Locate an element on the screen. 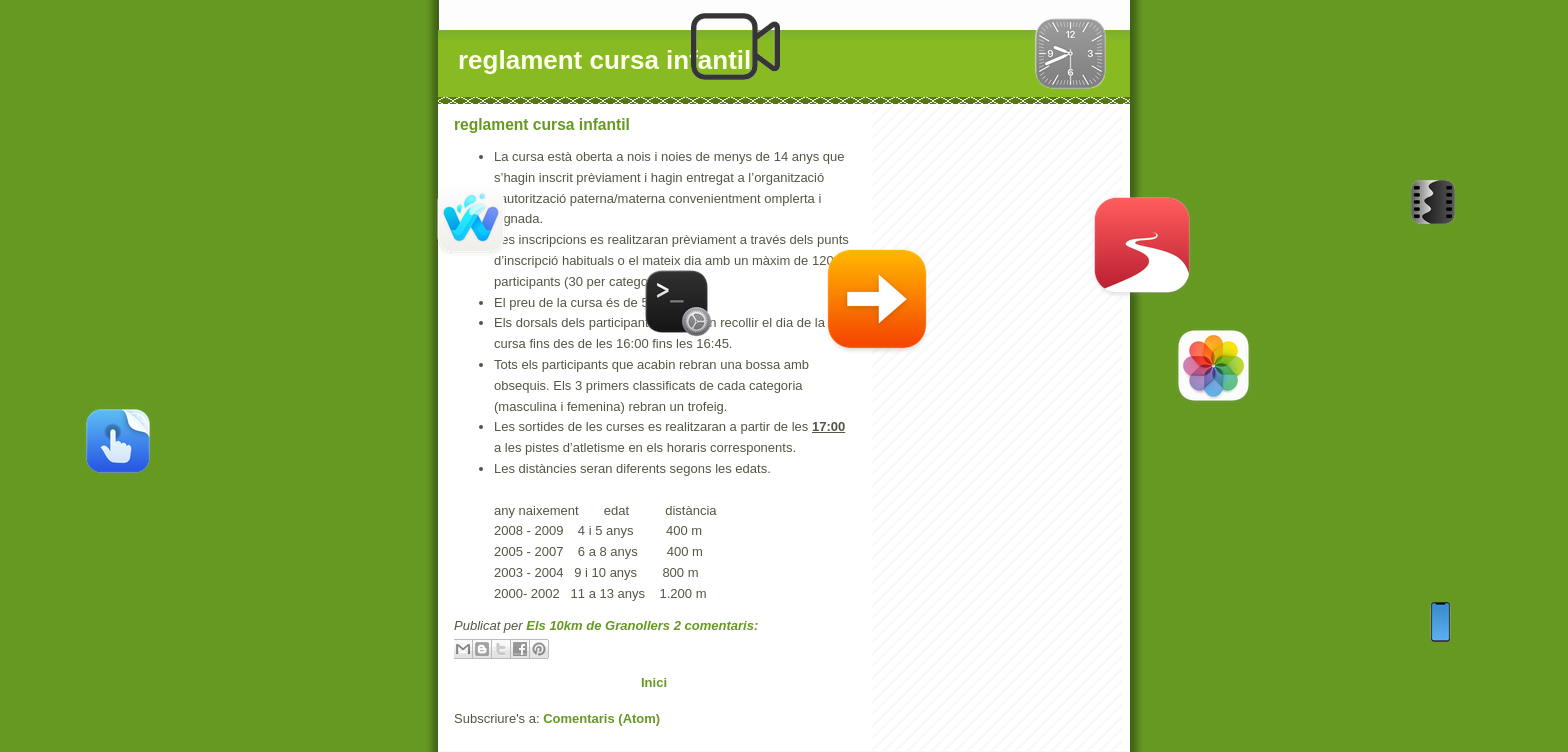  open the Photos app is located at coordinates (1213, 365).